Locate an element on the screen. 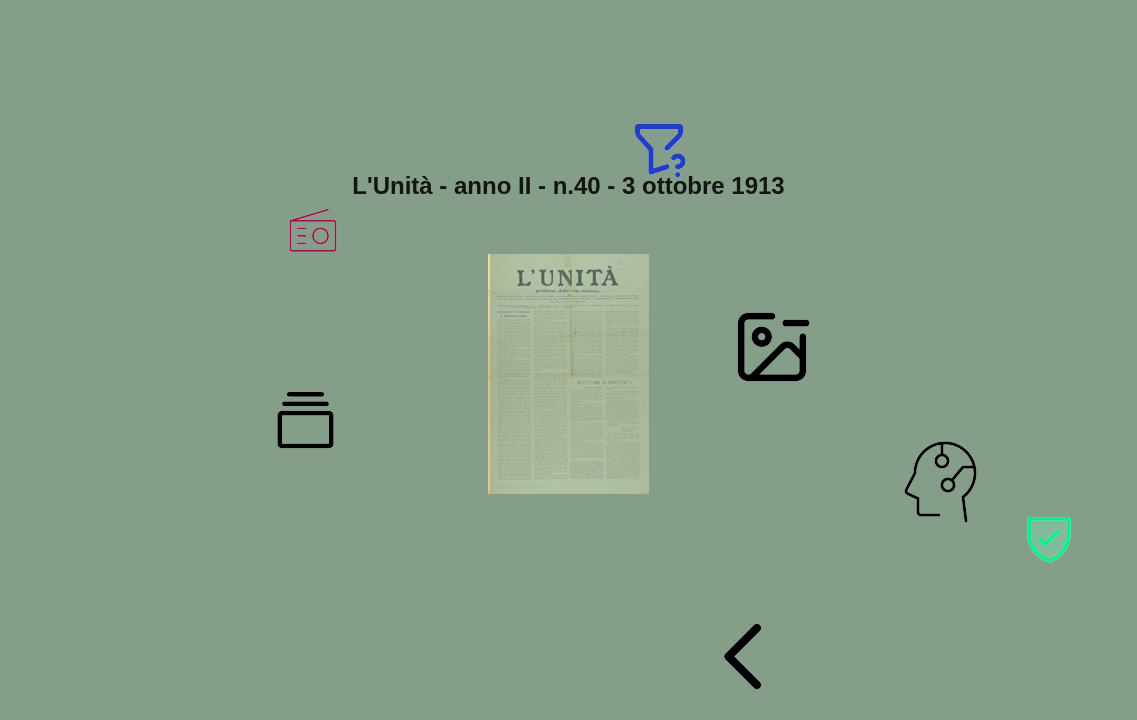  go back to the previous screen is located at coordinates (745, 656).